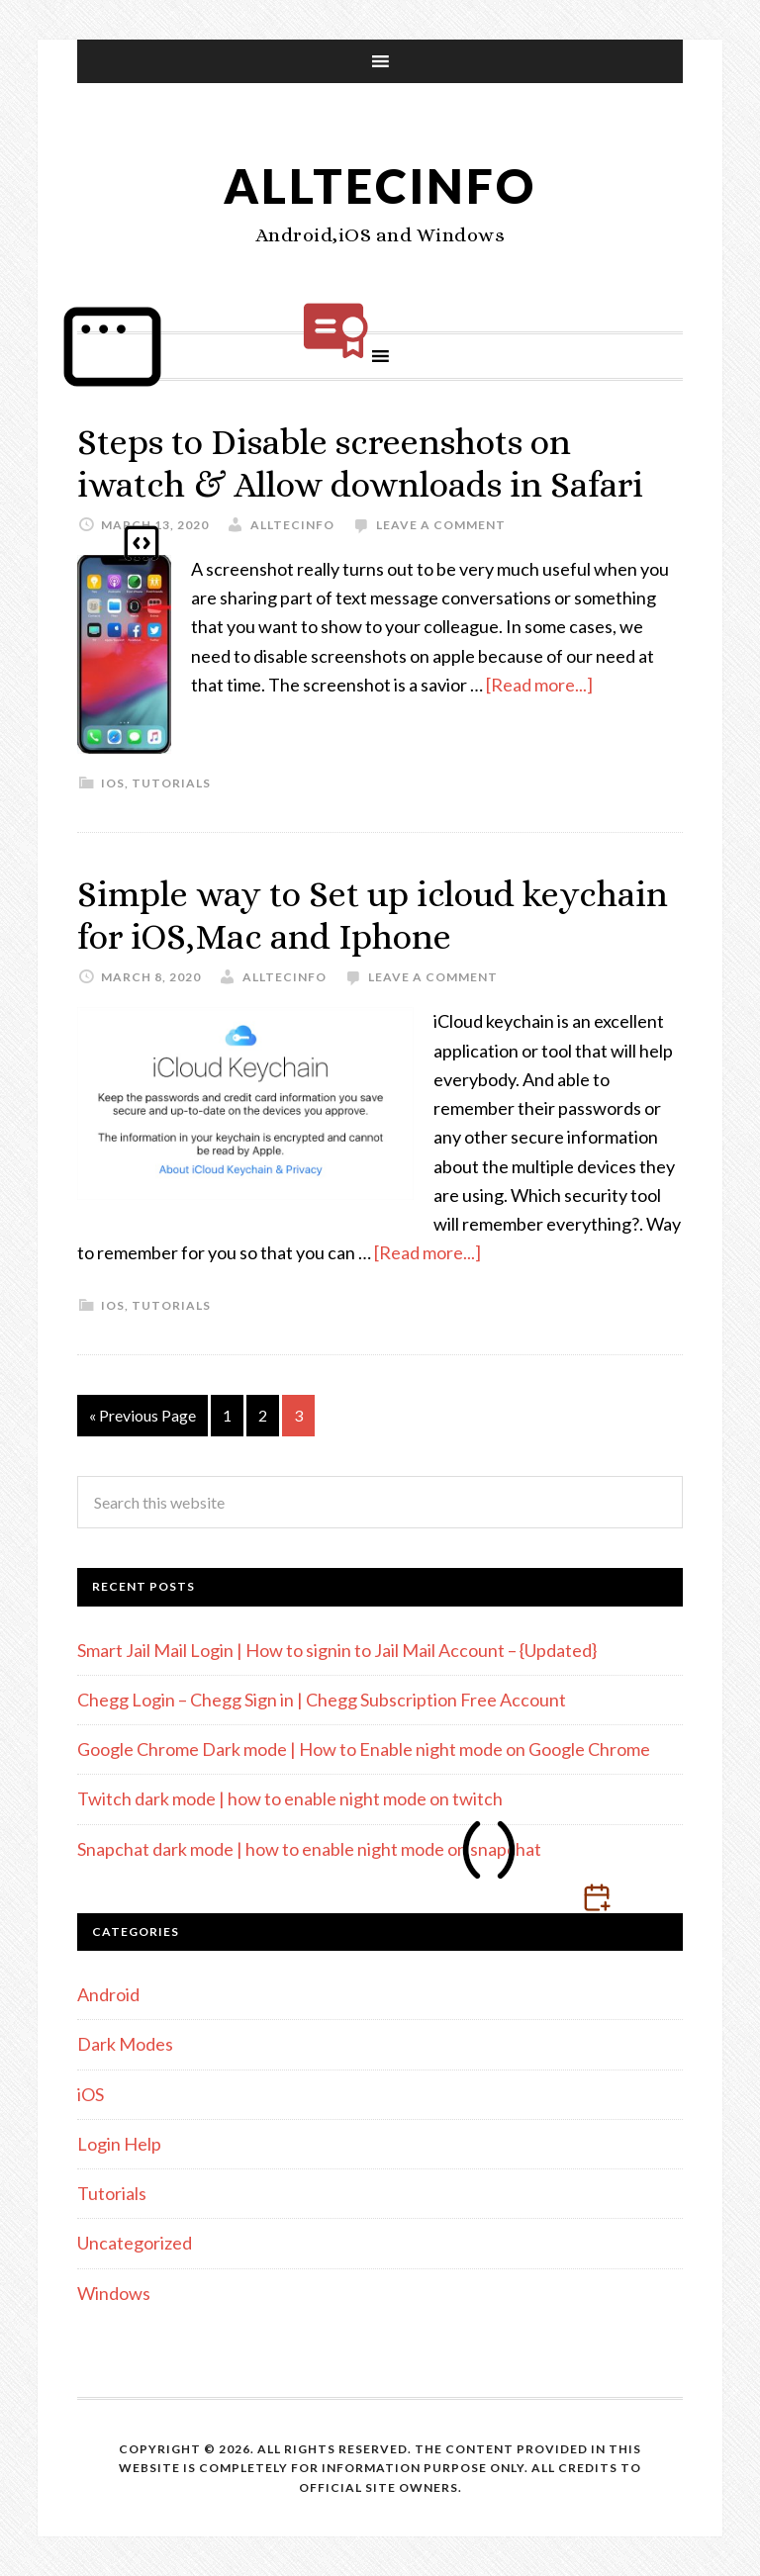  What do you see at coordinates (333, 328) in the screenshot?
I see `view certificate or credential details` at bounding box center [333, 328].